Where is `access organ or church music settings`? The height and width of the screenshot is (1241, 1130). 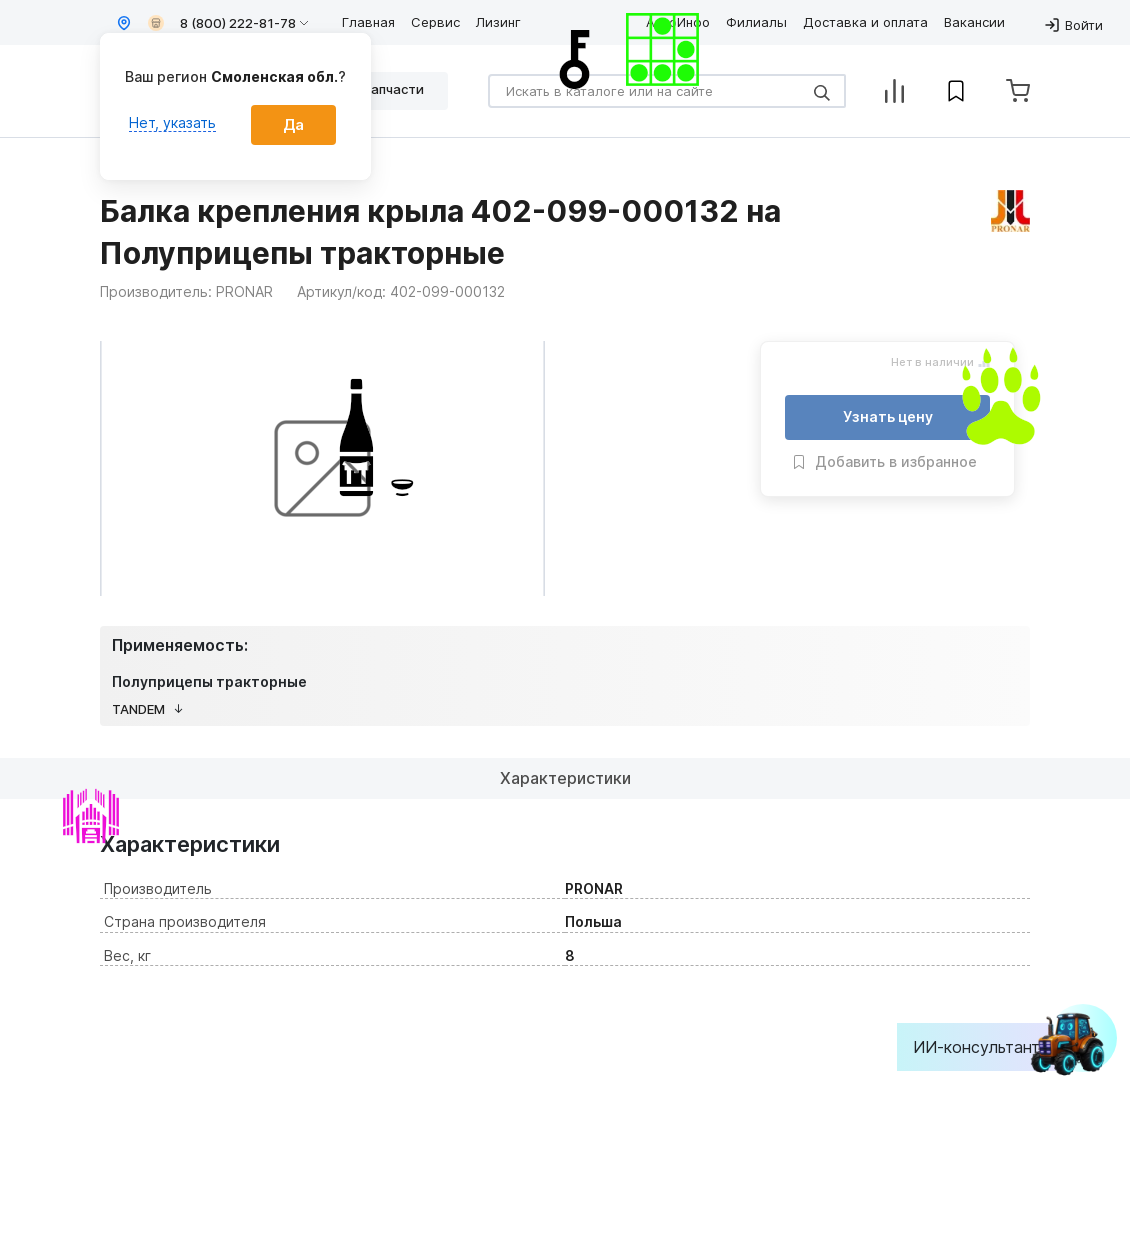
access organ or church music settings is located at coordinates (91, 815).